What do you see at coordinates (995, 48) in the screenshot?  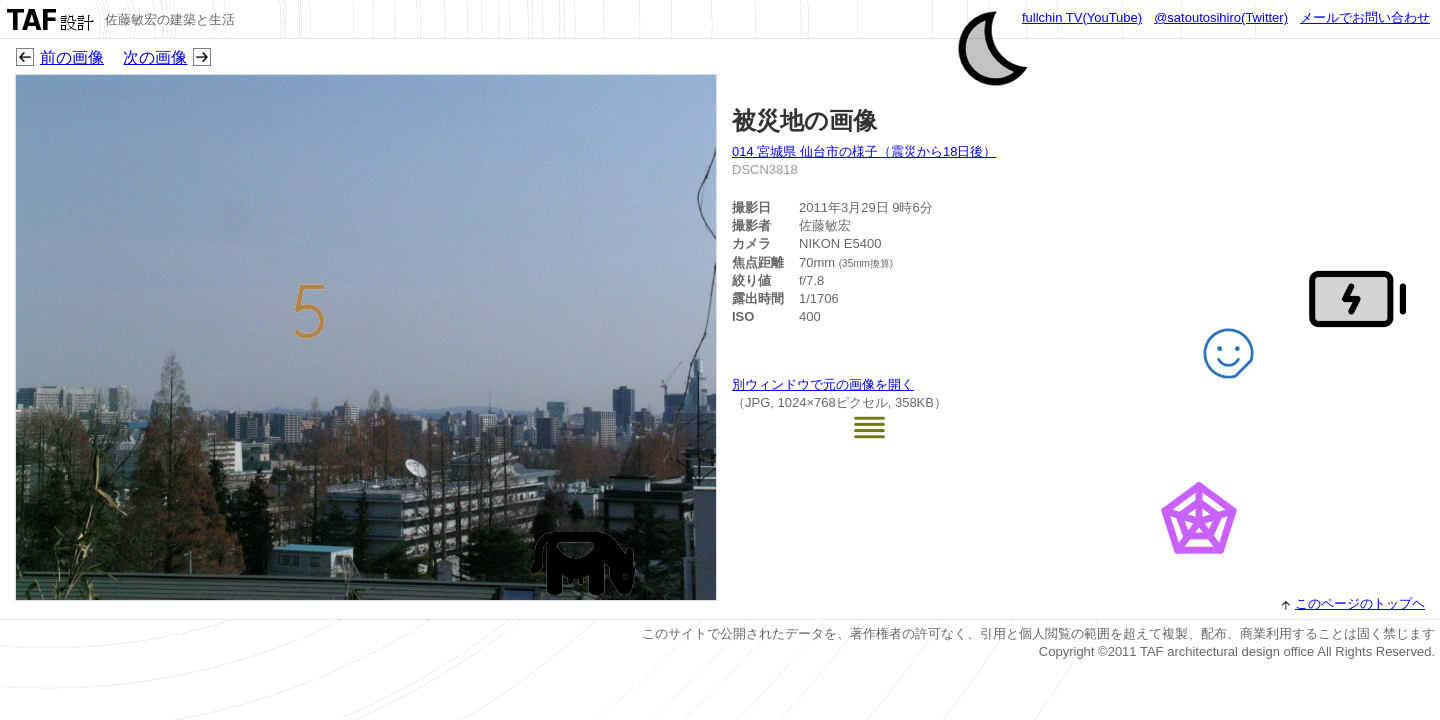 I see `enable bedtime or sleep mode` at bounding box center [995, 48].